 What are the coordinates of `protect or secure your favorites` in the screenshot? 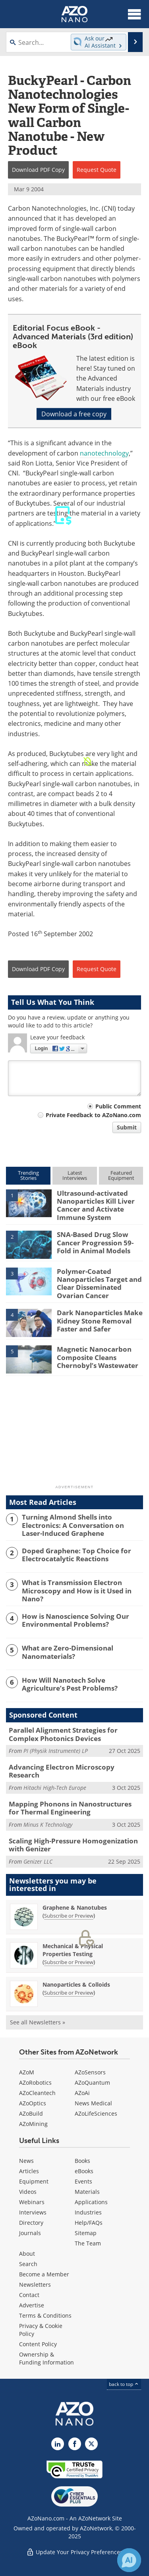 It's located at (85, 1938).